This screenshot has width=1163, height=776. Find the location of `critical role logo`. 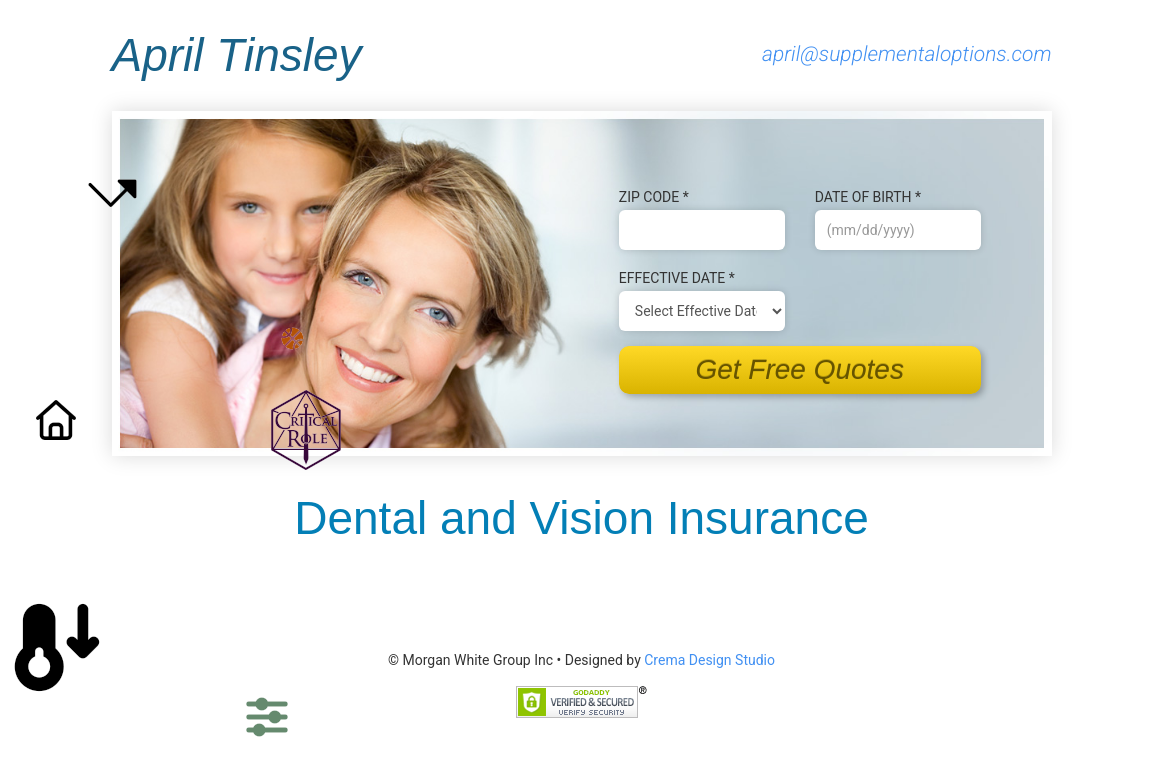

critical role logo is located at coordinates (306, 430).